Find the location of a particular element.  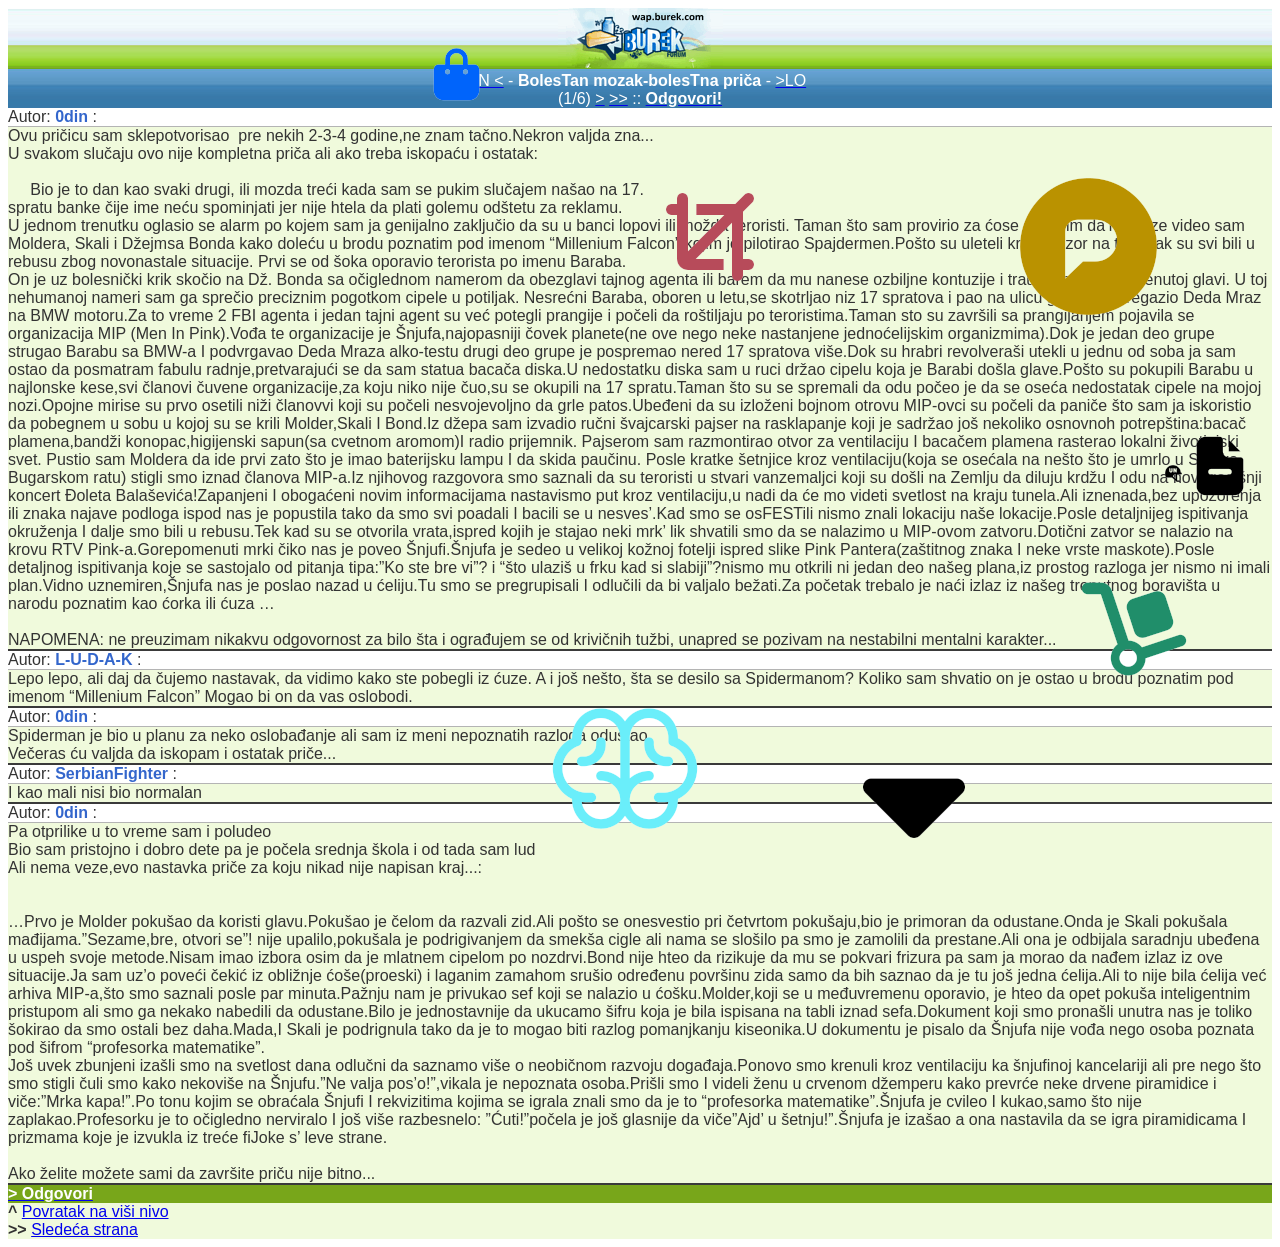

access AI or smart features is located at coordinates (625, 771).